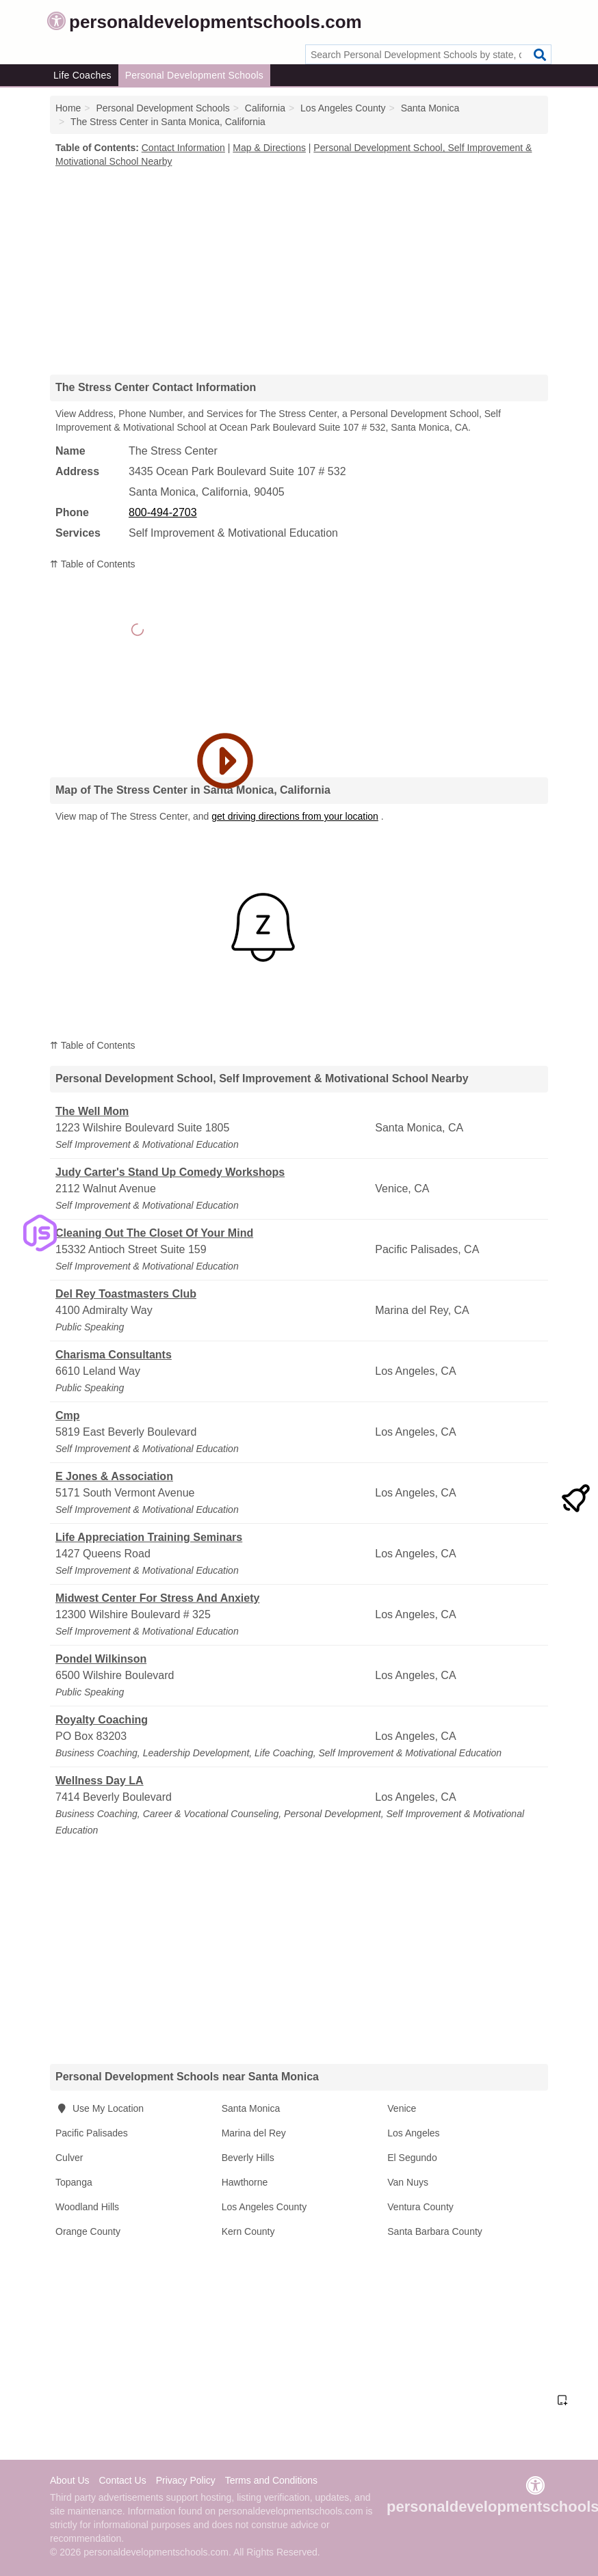  Describe the element at coordinates (225, 761) in the screenshot. I see `play media or start video` at that location.